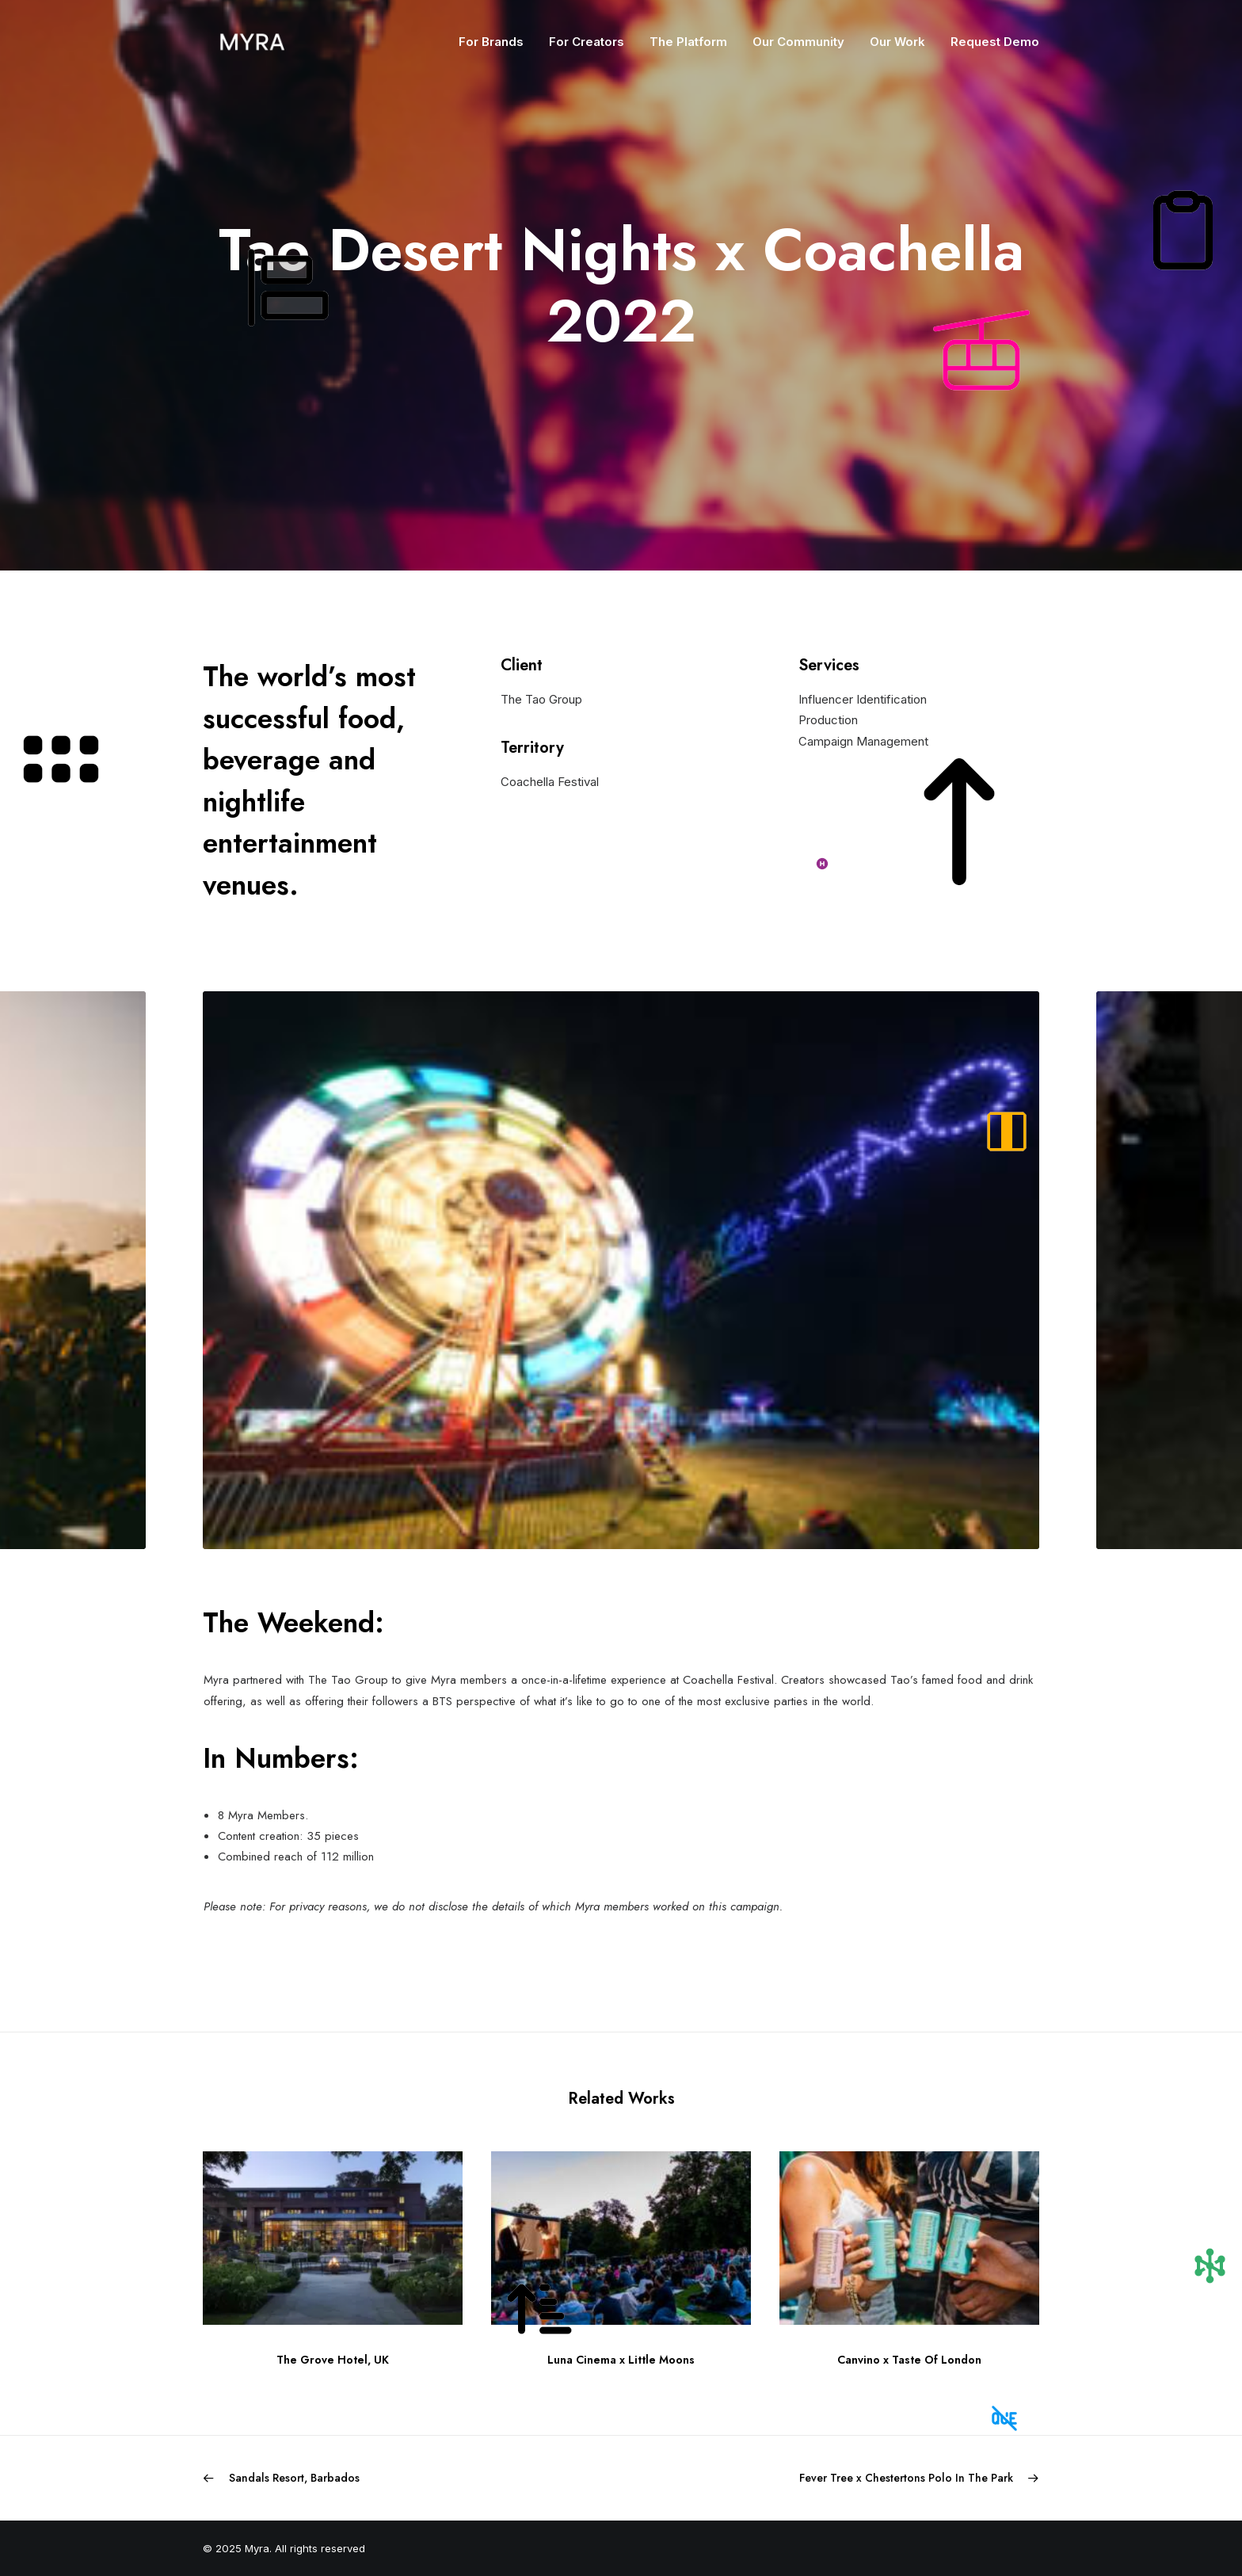  What do you see at coordinates (61, 759) in the screenshot?
I see `drag to reorder or rearrange items` at bounding box center [61, 759].